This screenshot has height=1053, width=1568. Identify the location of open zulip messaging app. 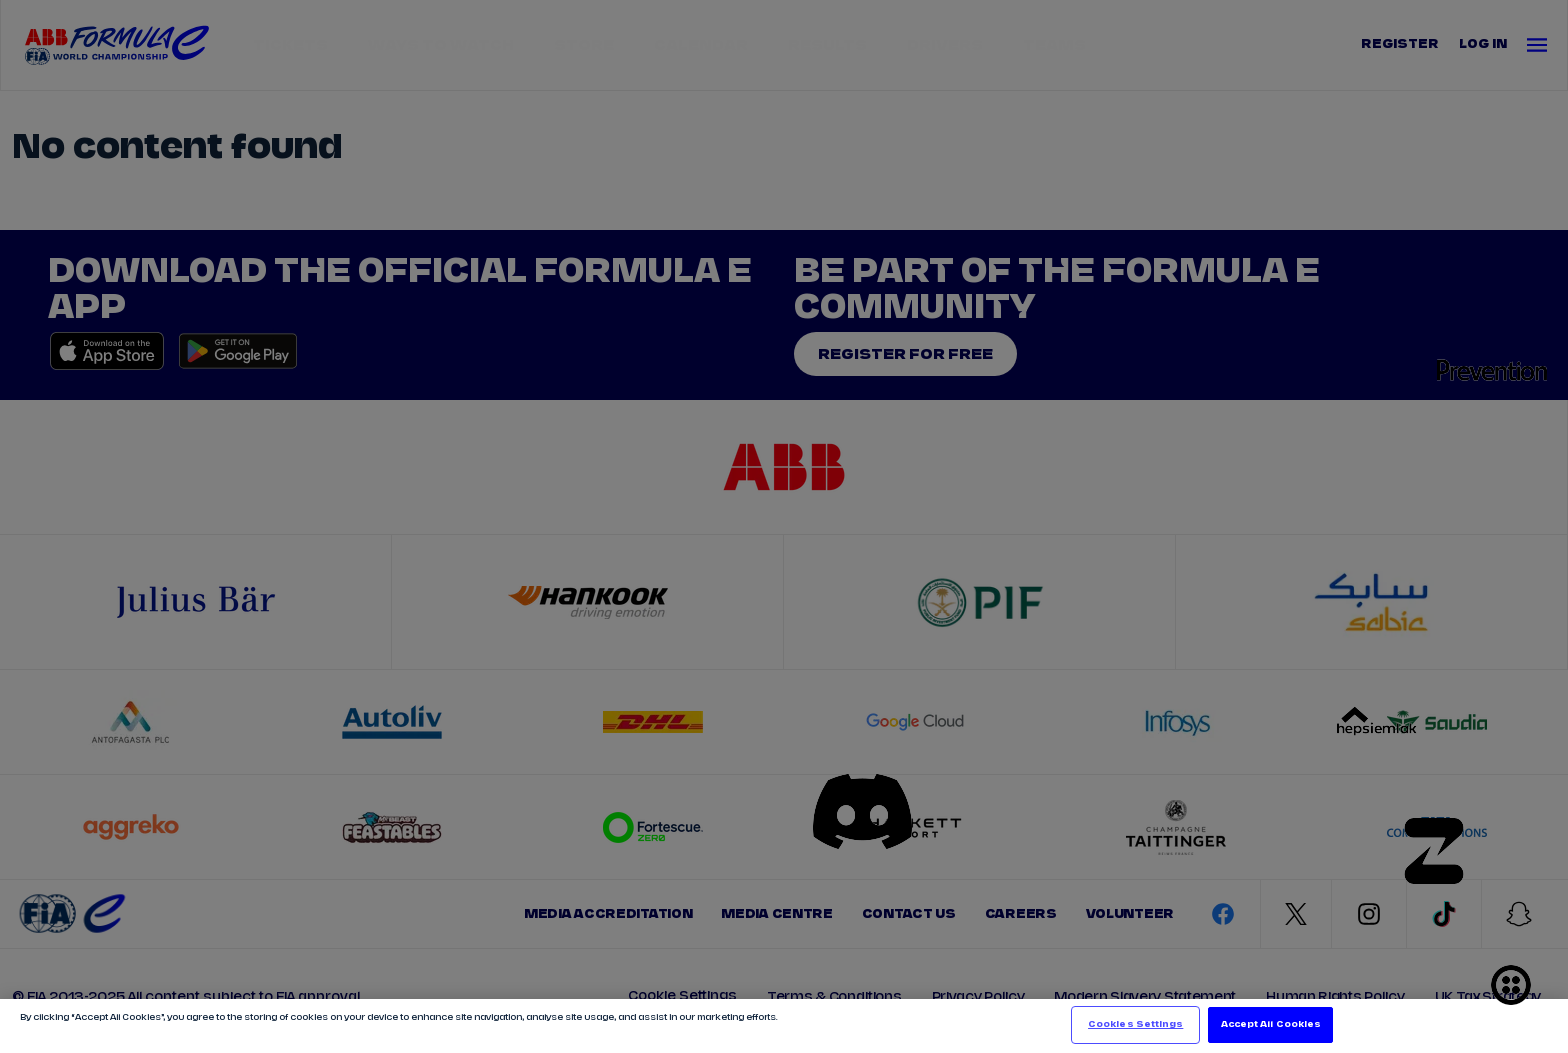
(1434, 851).